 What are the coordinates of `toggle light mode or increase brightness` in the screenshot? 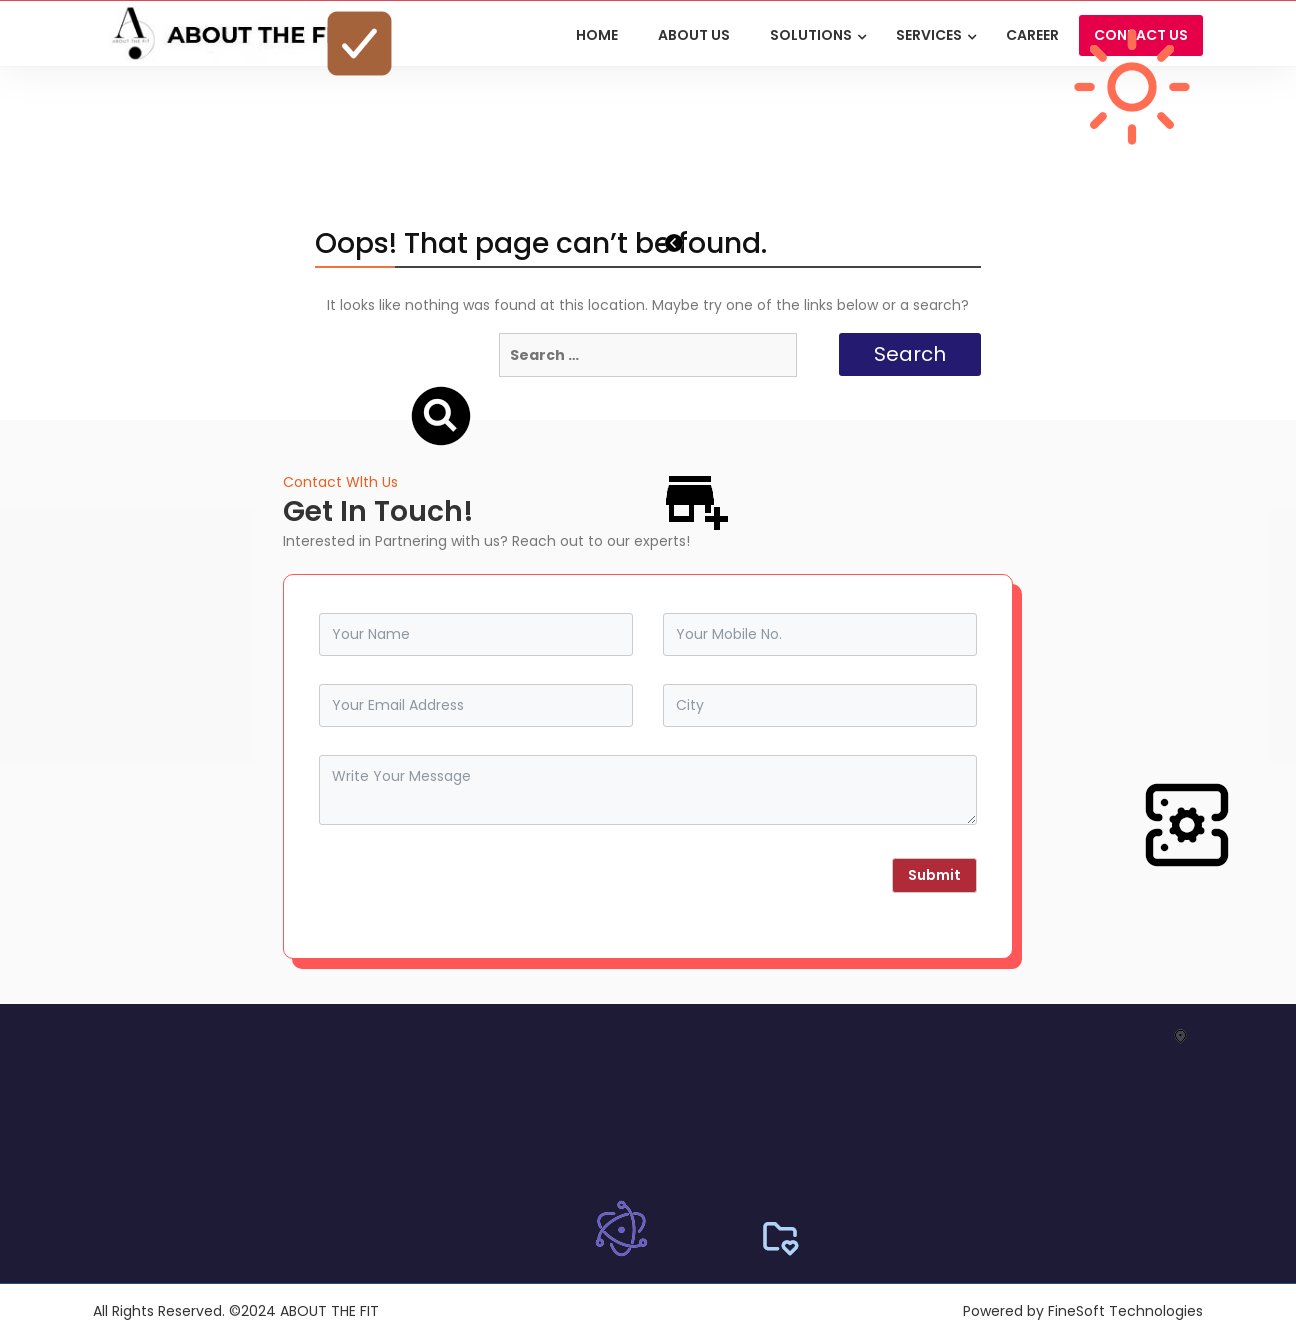 It's located at (1132, 87).